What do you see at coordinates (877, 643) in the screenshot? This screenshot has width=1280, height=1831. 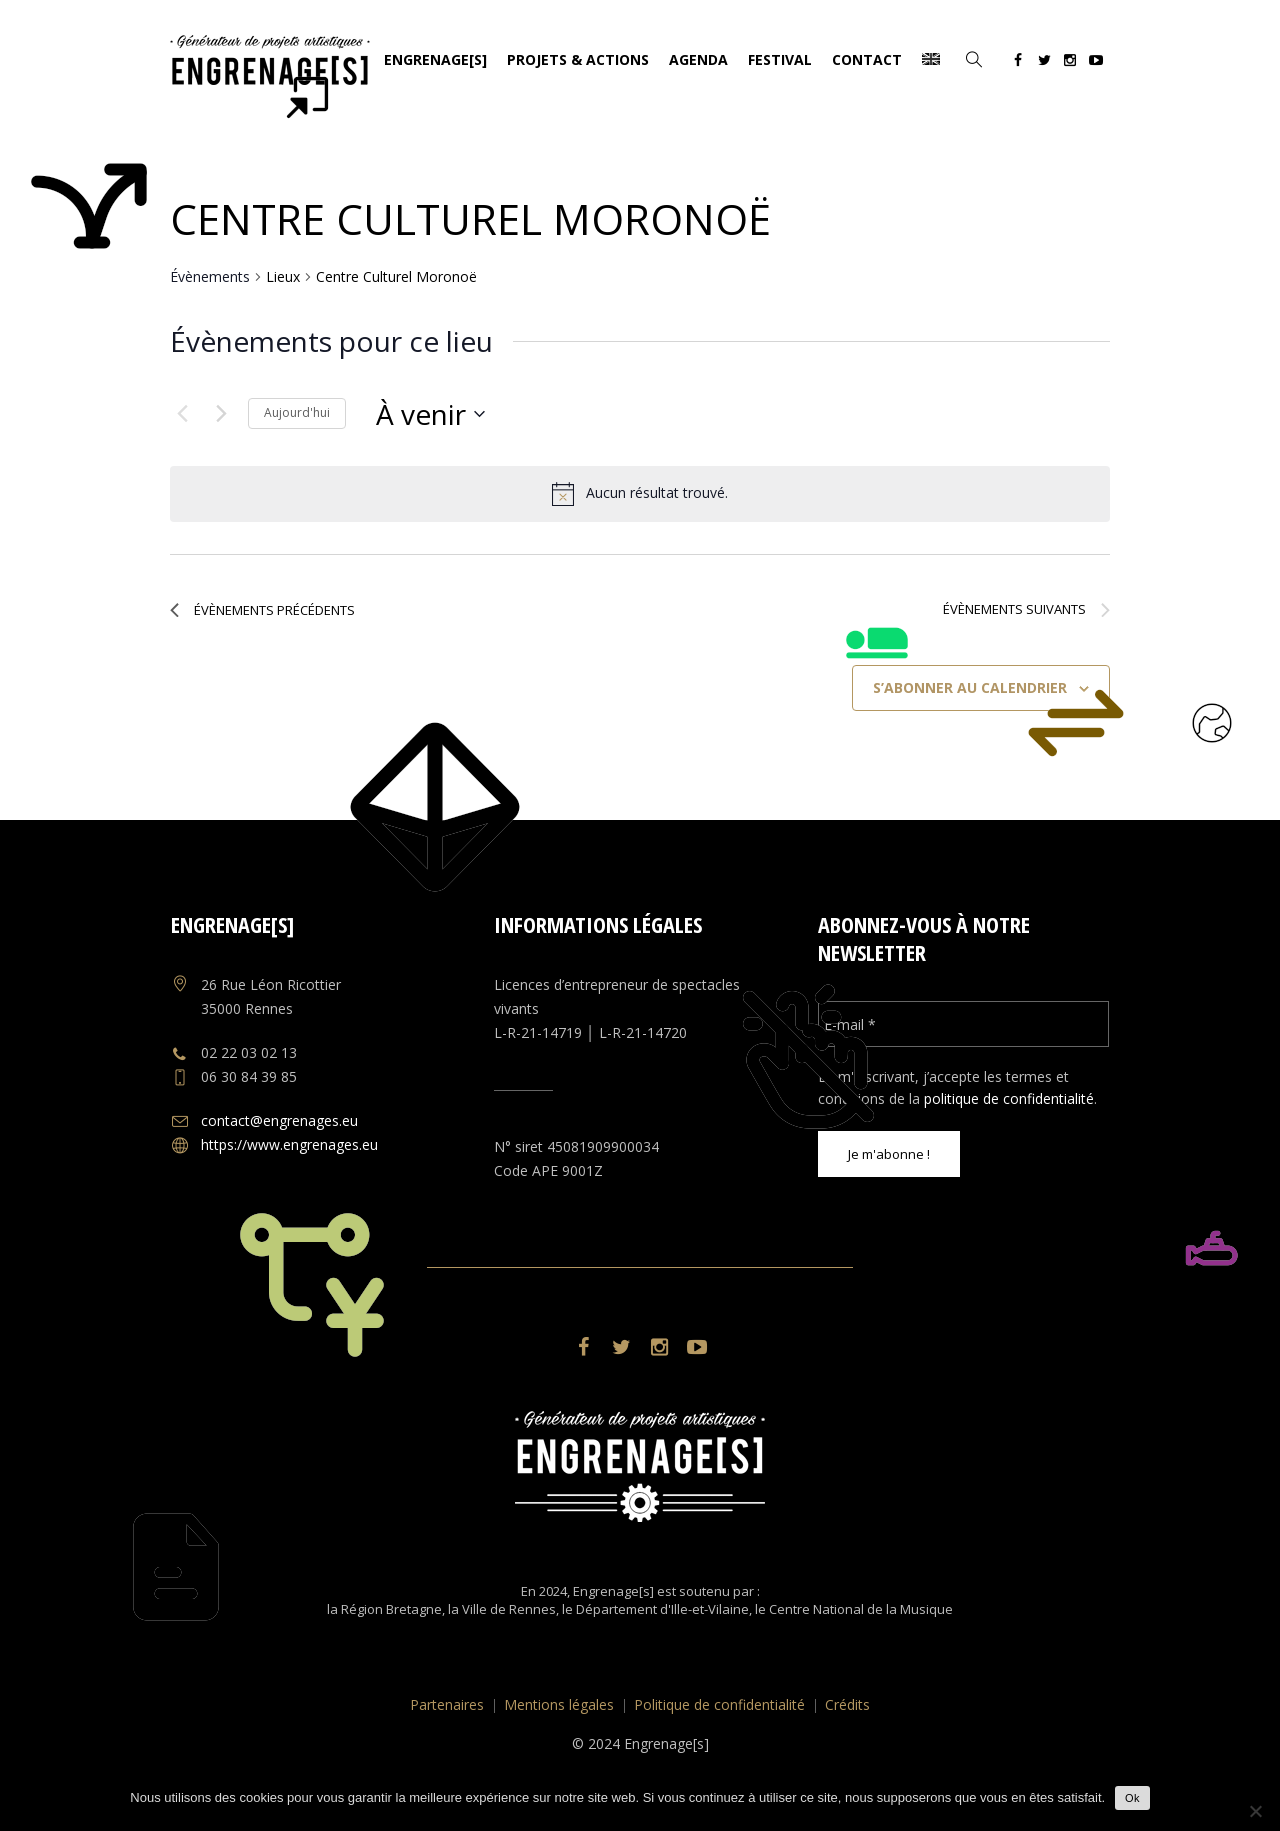 I see `view hotel or accommodation options` at bounding box center [877, 643].